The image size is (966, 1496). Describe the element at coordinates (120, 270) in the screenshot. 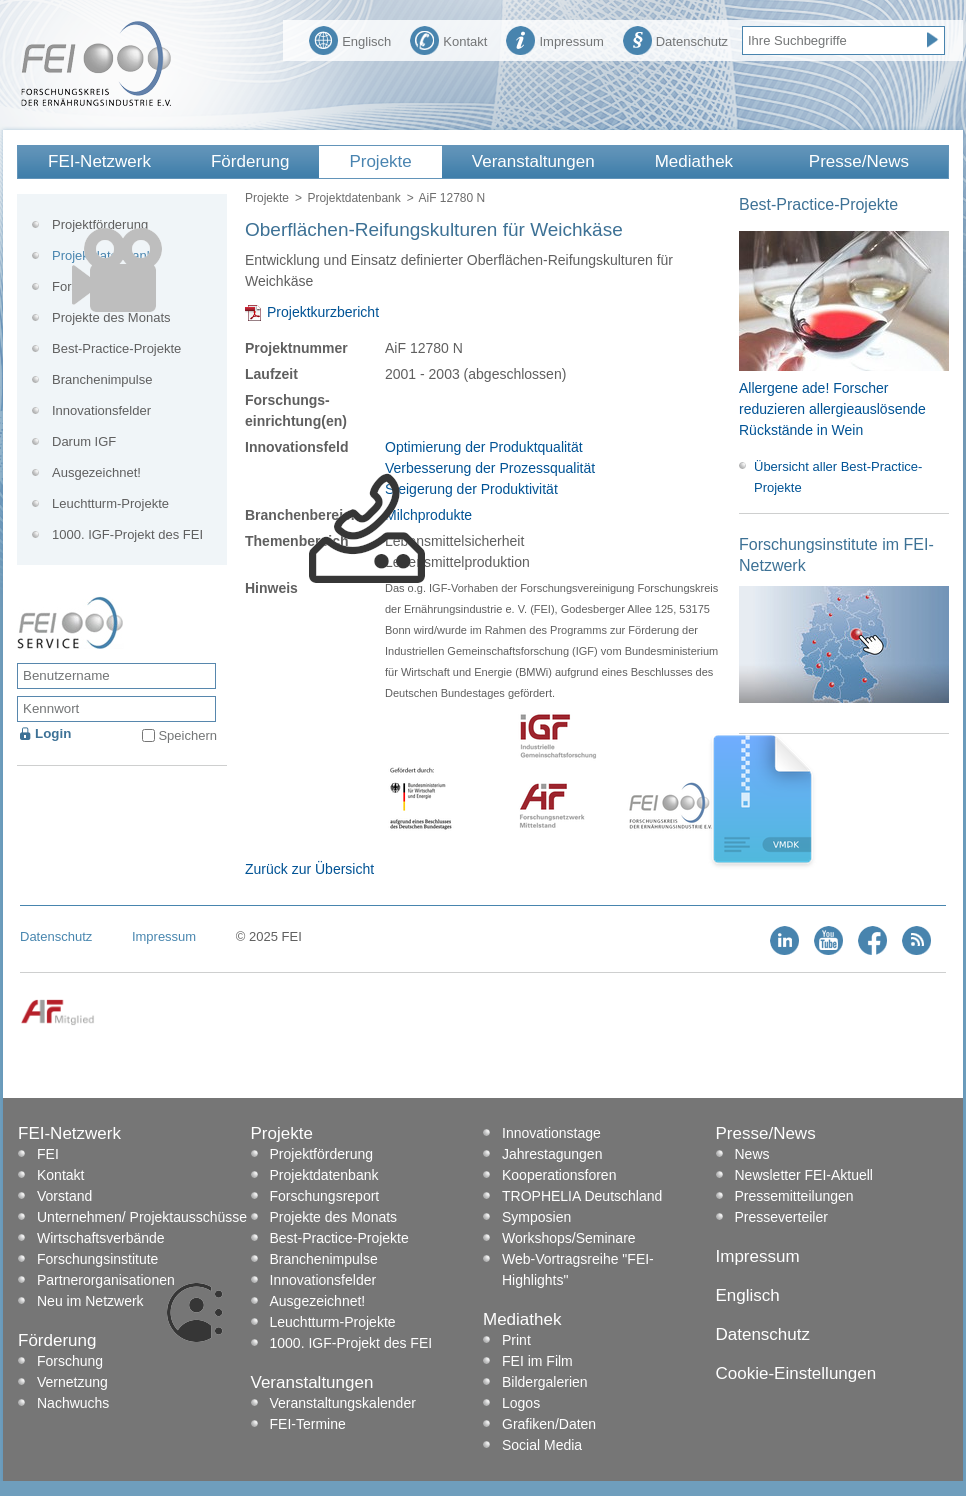

I see `access video camera or recording features` at that location.